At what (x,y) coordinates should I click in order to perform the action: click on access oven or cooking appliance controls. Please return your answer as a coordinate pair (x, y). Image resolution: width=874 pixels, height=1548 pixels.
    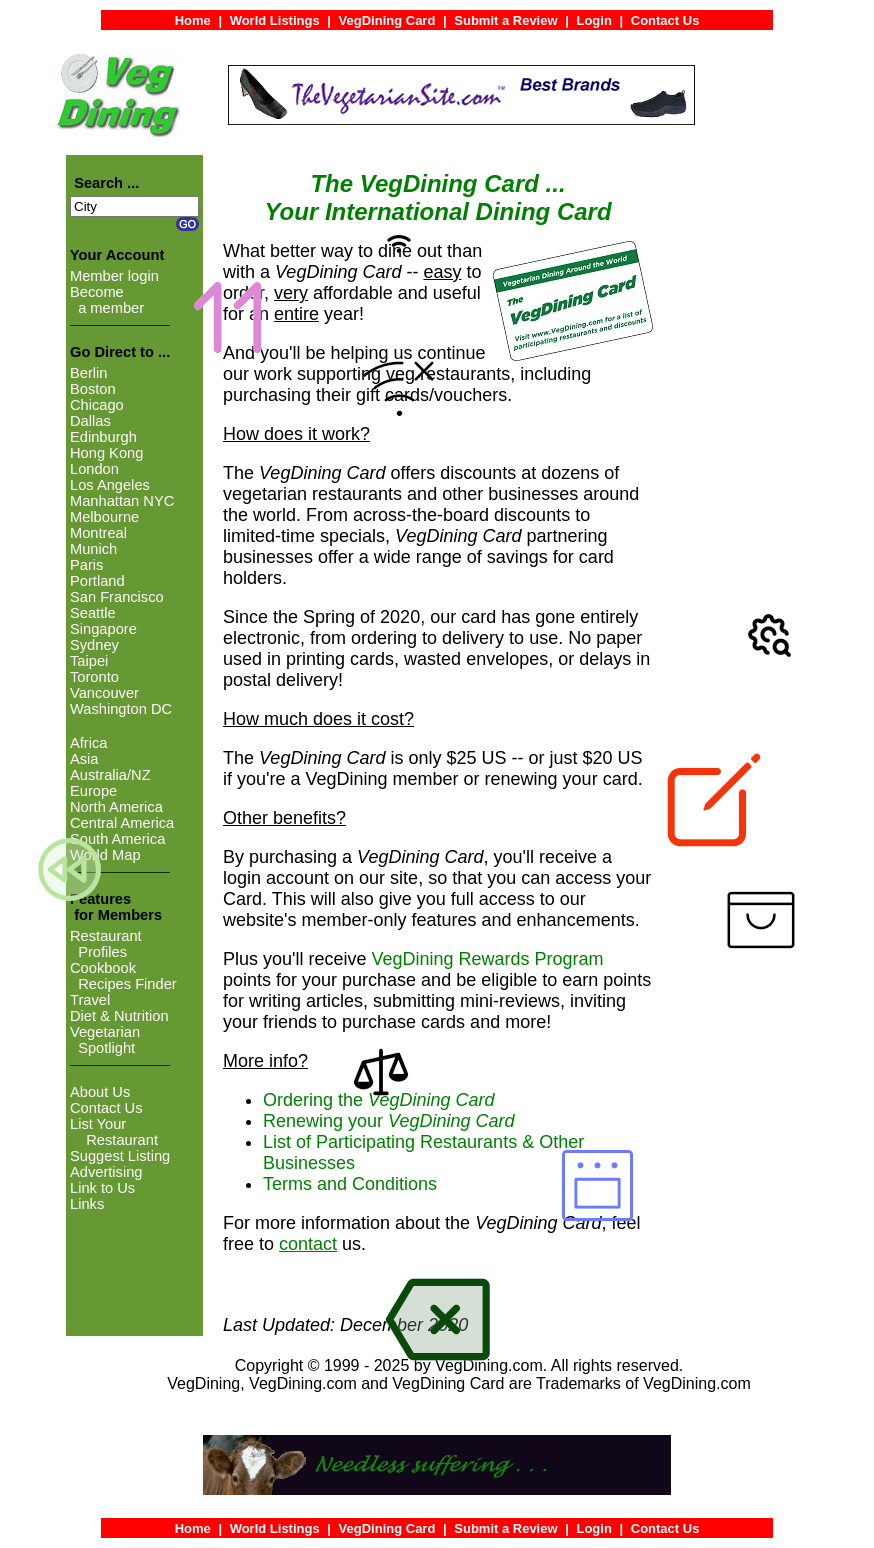
    Looking at the image, I should click on (597, 1185).